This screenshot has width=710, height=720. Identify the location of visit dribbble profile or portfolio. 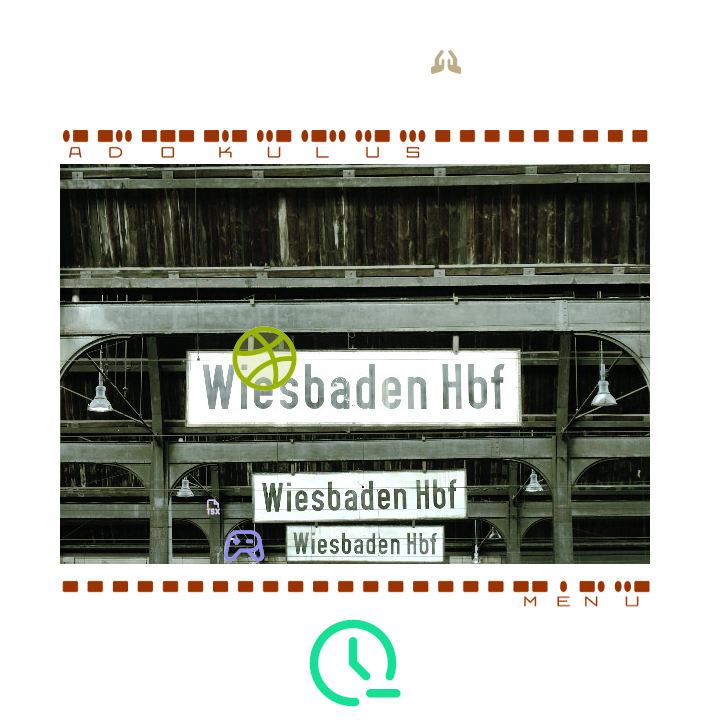
(264, 358).